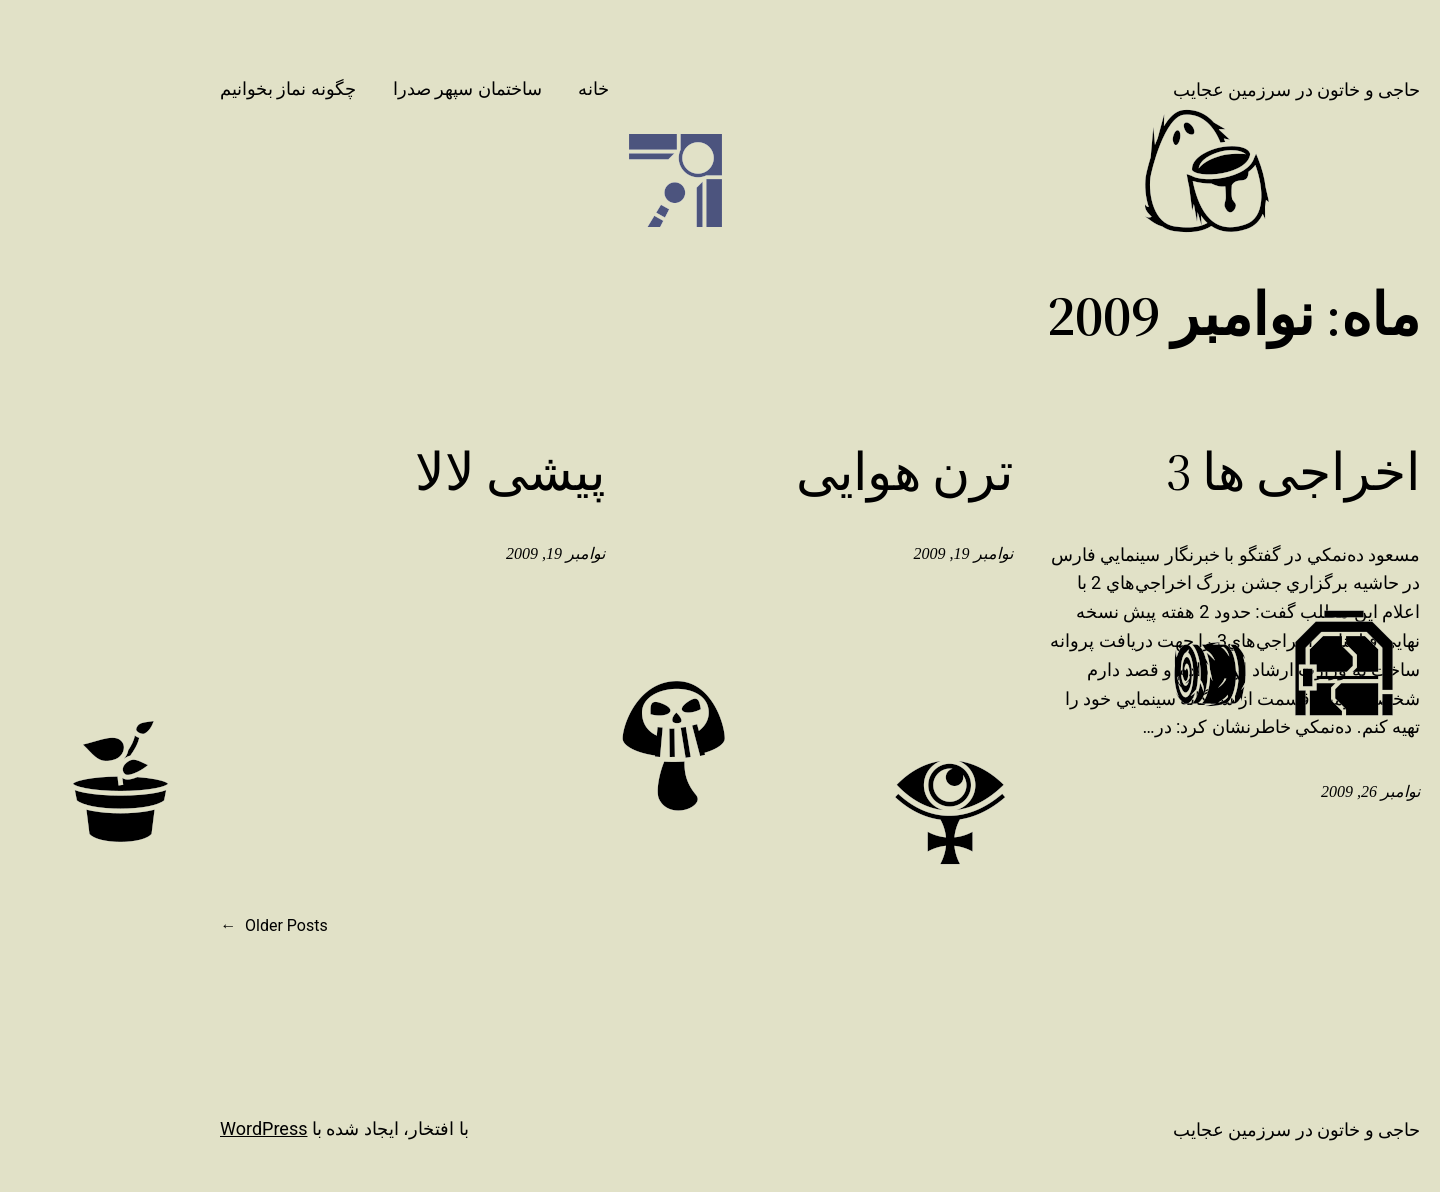 This screenshot has width=1440, height=1192. What do you see at coordinates (1210, 674) in the screenshot?
I see `hay bale resource in farming simulation game` at bounding box center [1210, 674].